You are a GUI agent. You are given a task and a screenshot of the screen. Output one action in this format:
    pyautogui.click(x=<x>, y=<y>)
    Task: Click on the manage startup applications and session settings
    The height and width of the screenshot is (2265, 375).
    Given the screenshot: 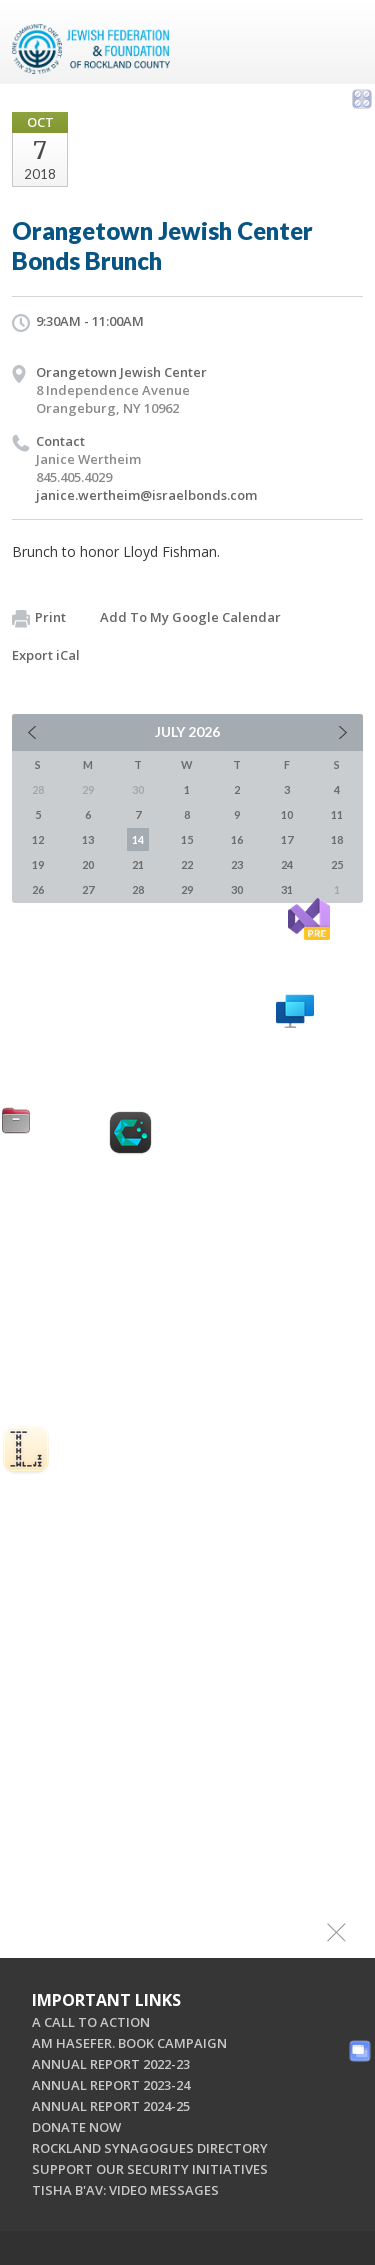 What is the action you would take?
    pyautogui.click(x=360, y=2051)
    